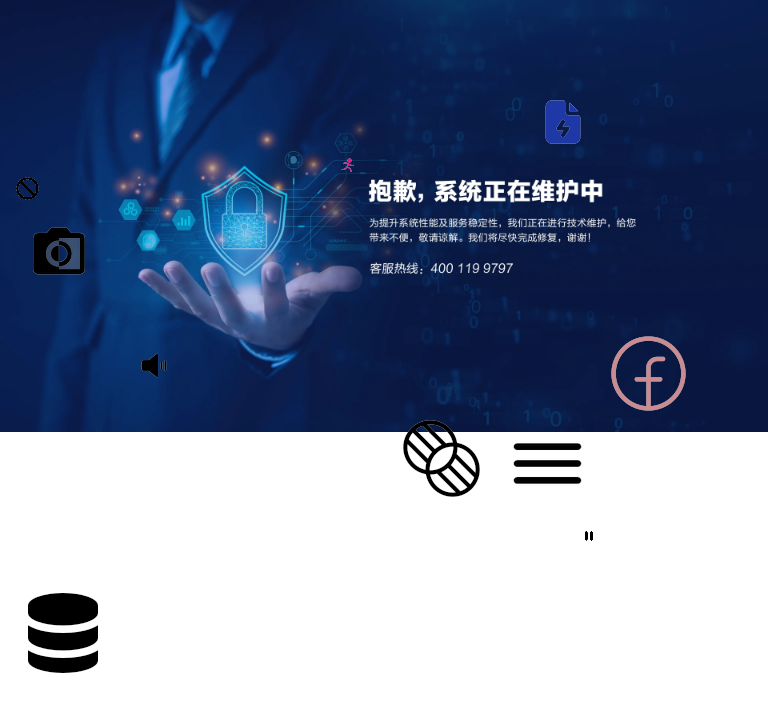 Image resolution: width=768 pixels, height=720 pixels. What do you see at coordinates (59, 251) in the screenshot?
I see `apply black and white filter to photo` at bounding box center [59, 251].